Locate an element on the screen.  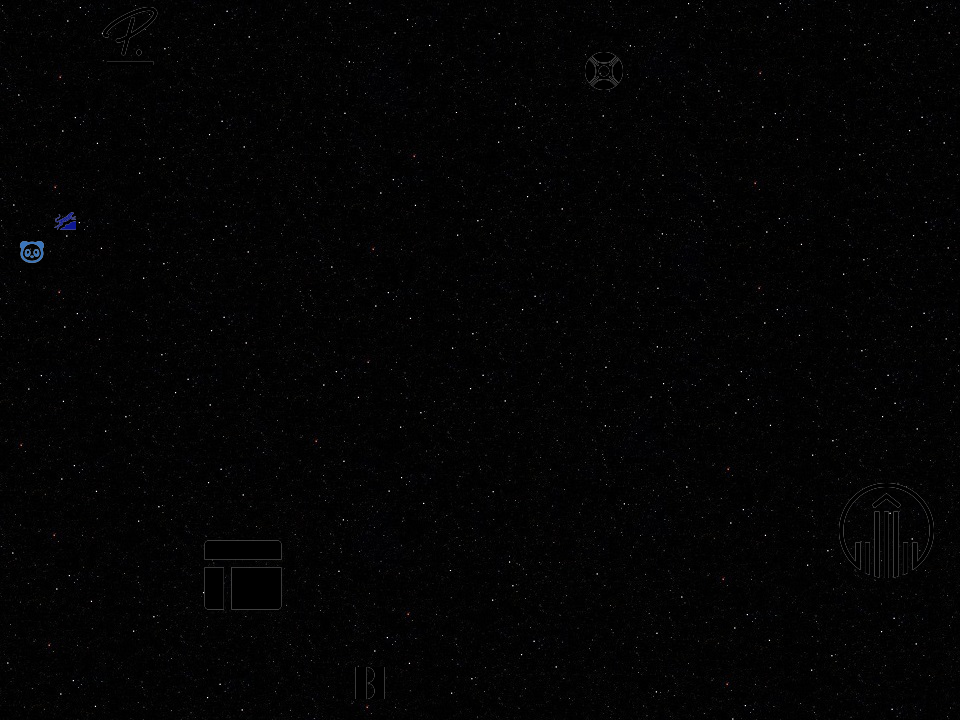
open Monica AI assistant is located at coordinates (32, 252).